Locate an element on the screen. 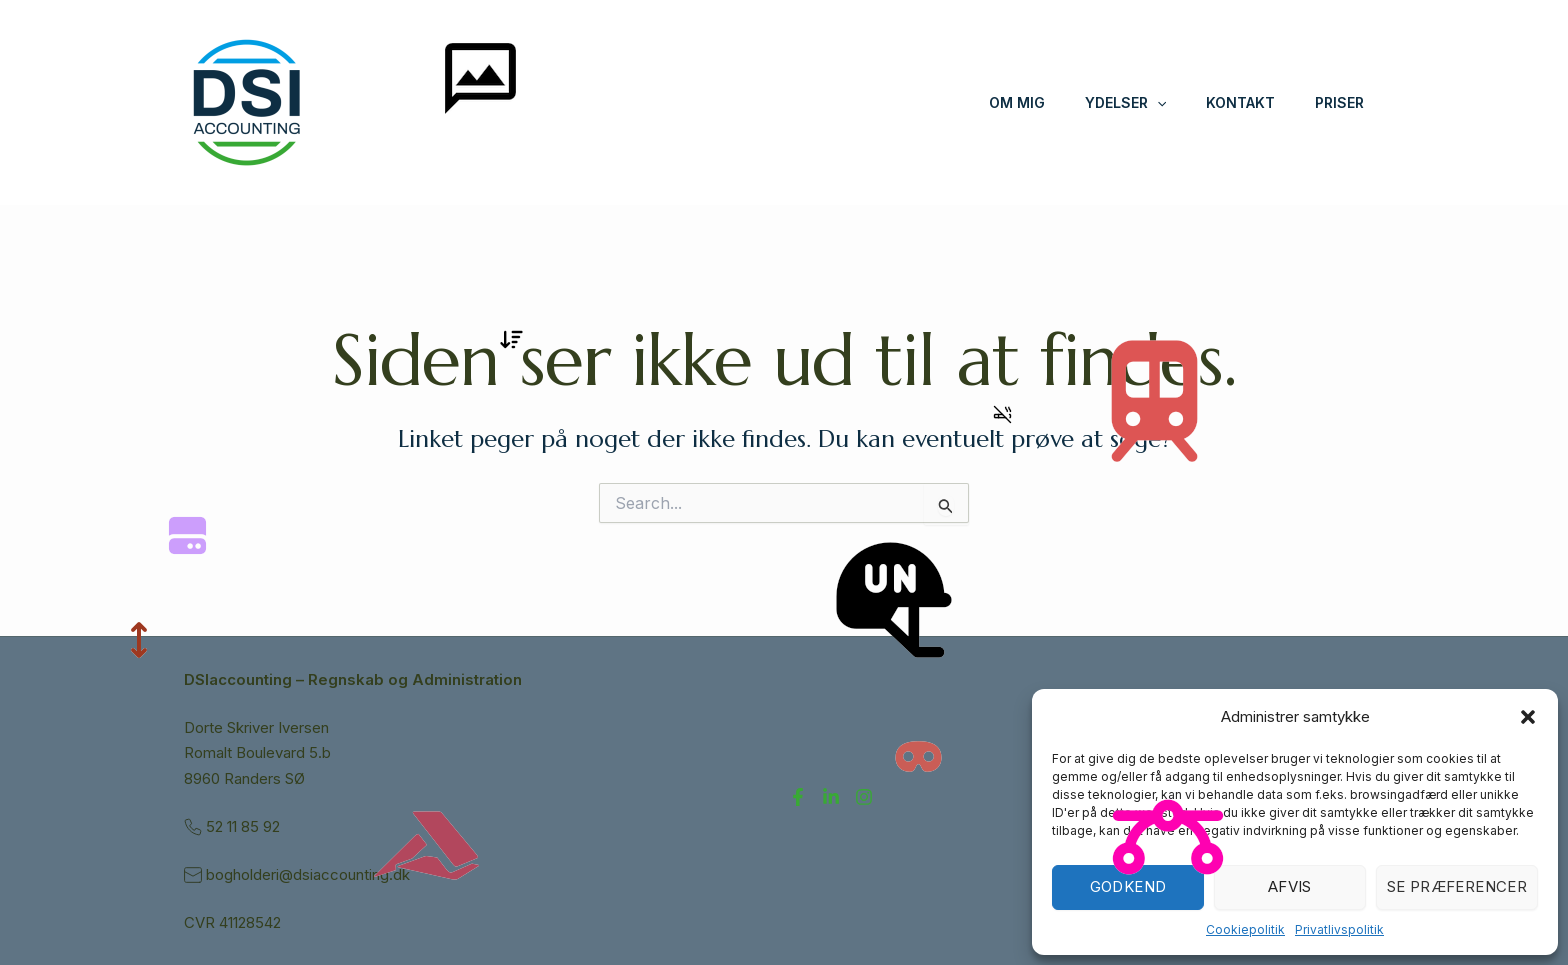 The image size is (1568, 965). resize element vertically is located at coordinates (139, 640).